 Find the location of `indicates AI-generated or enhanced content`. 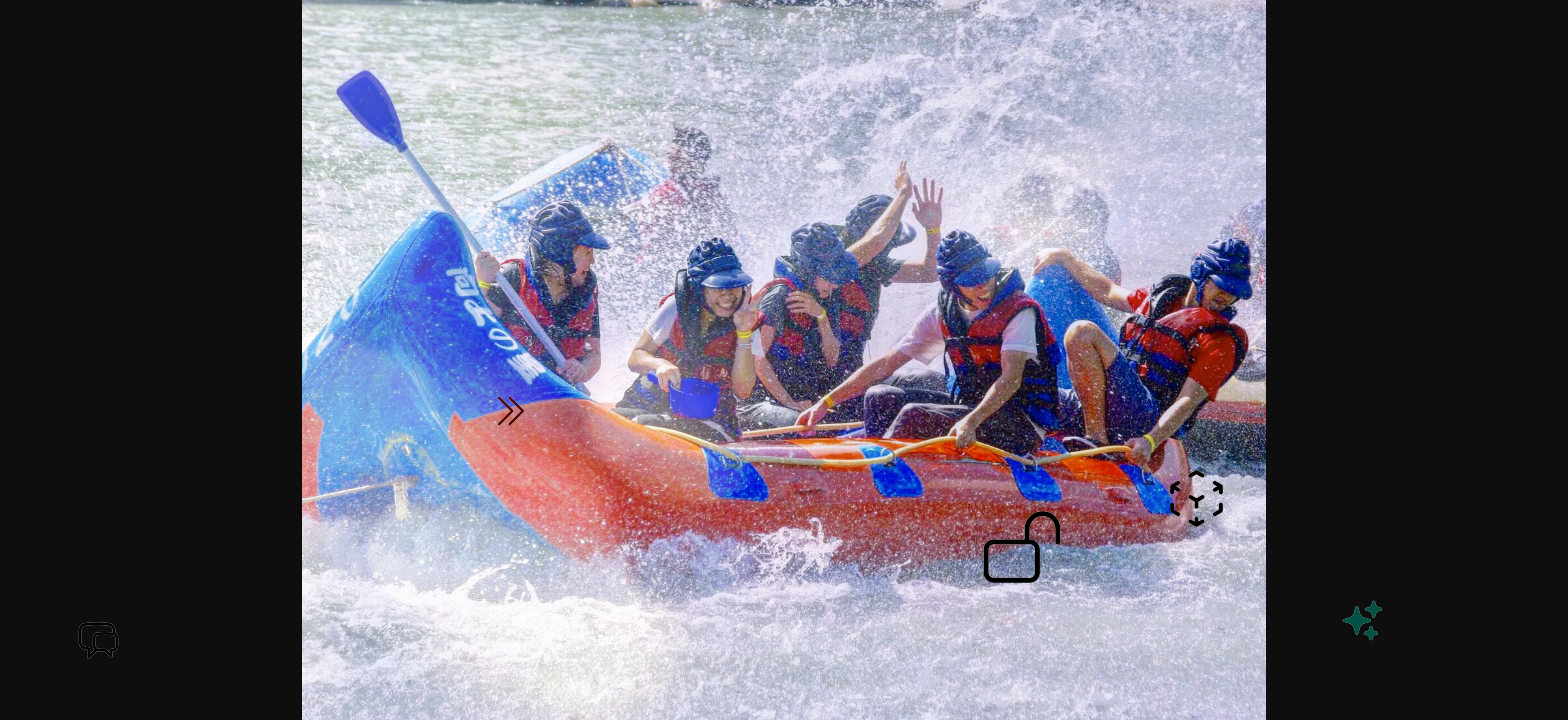

indicates AI-generated or enhanced content is located at coordinates (1362, 620).